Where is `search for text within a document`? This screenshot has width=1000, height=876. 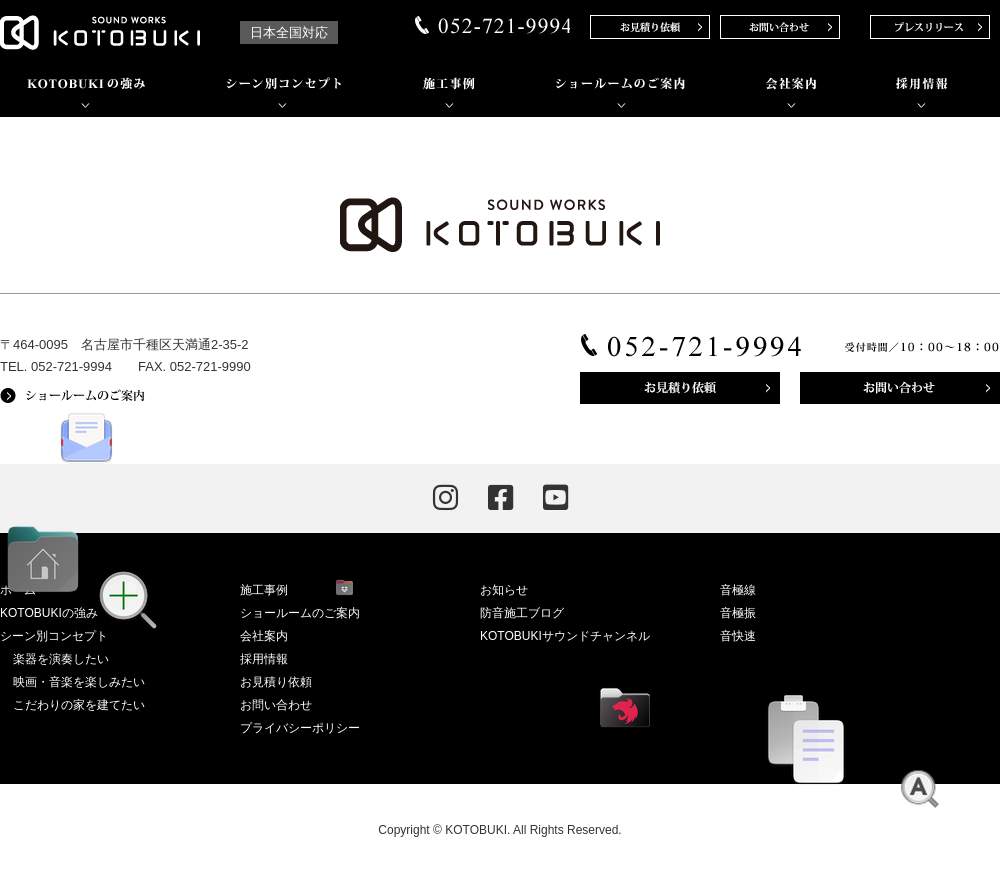
search for text within a document is located at coordinates (920, 789).